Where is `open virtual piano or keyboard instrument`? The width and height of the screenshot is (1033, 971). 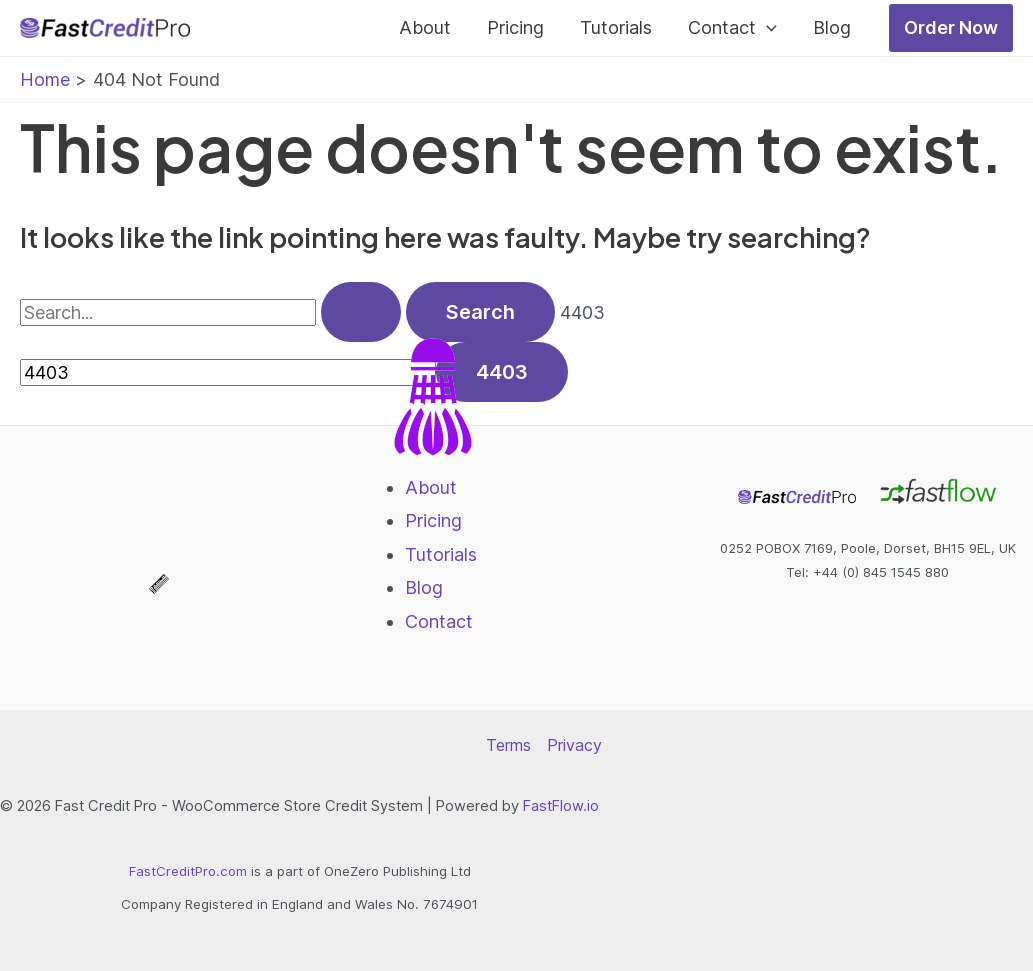 open virtual piano or keyboard instrument is located at coordinates (159, 584).